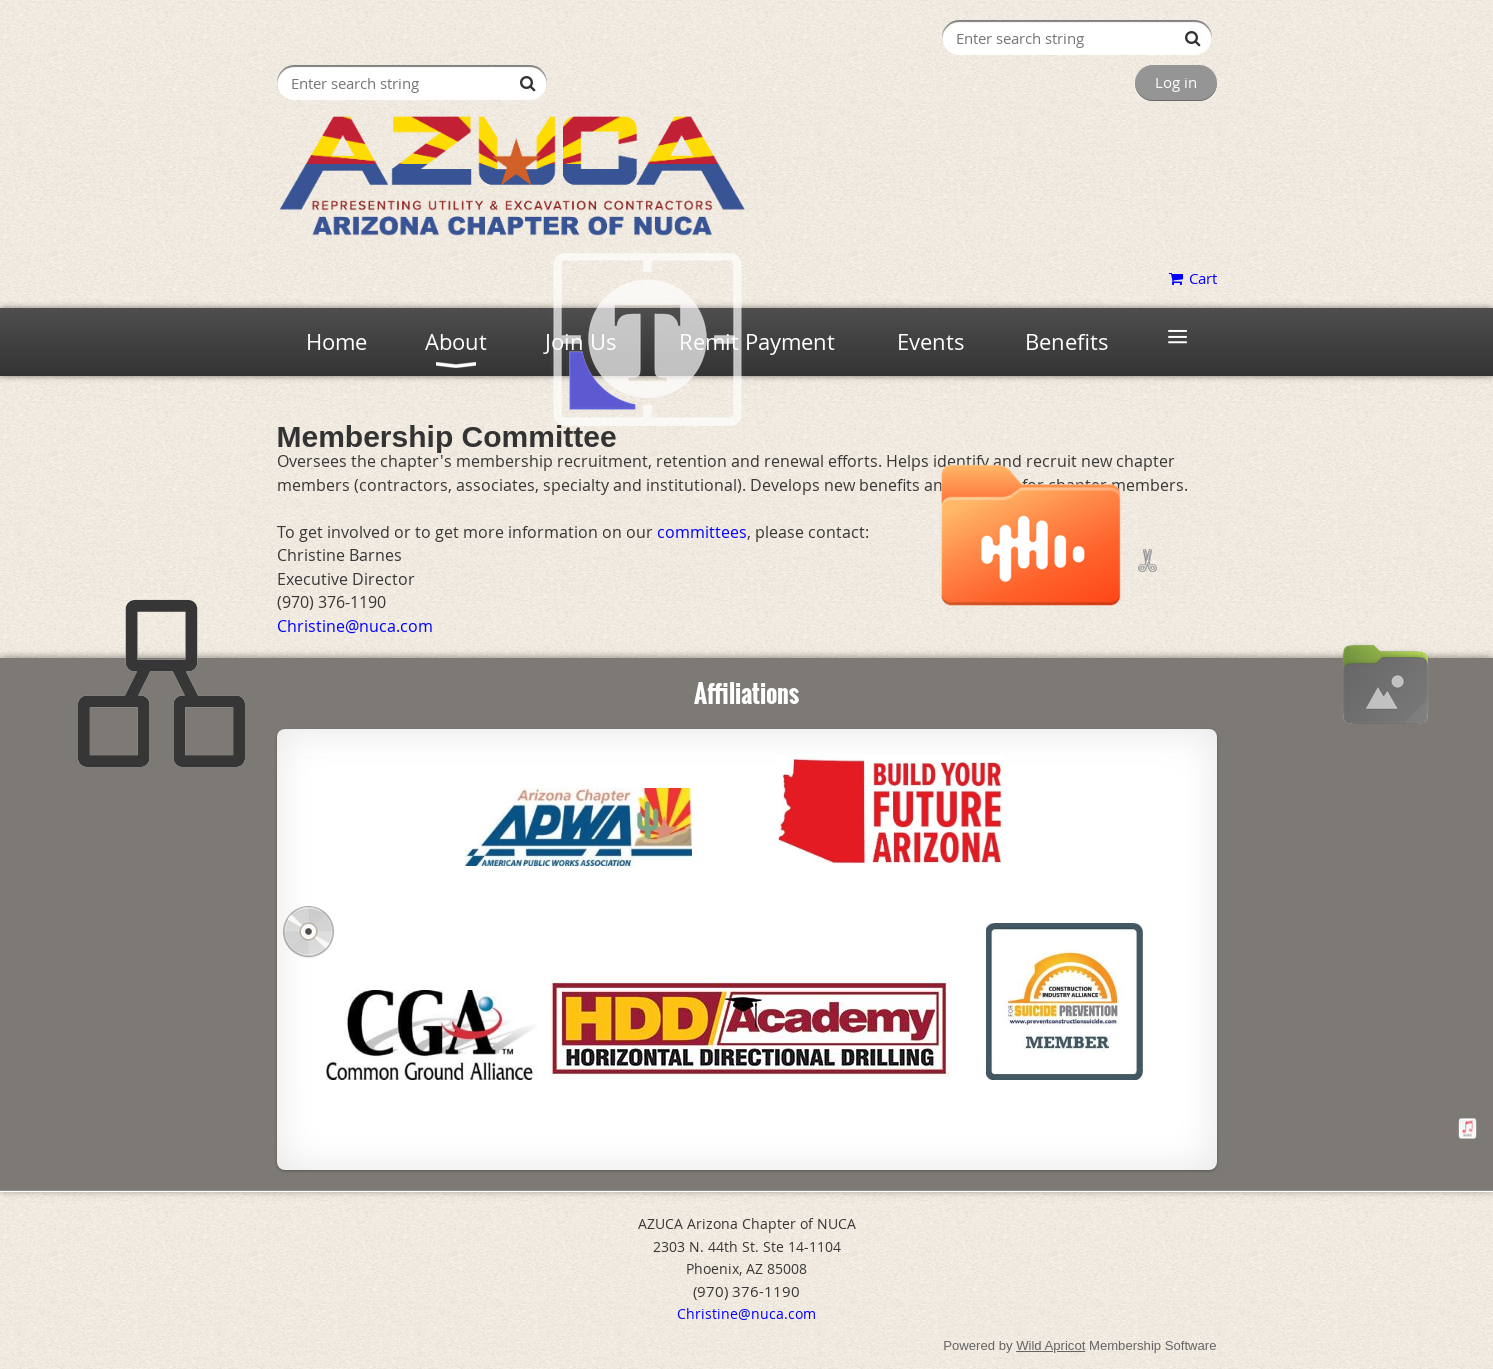 The width and height of the screenshot is (1493, 1369). What do you see at coordinates (1147, 560) in the screenshot?
I see `cut selected content to clipboard` at bounding box center [1147, 560].